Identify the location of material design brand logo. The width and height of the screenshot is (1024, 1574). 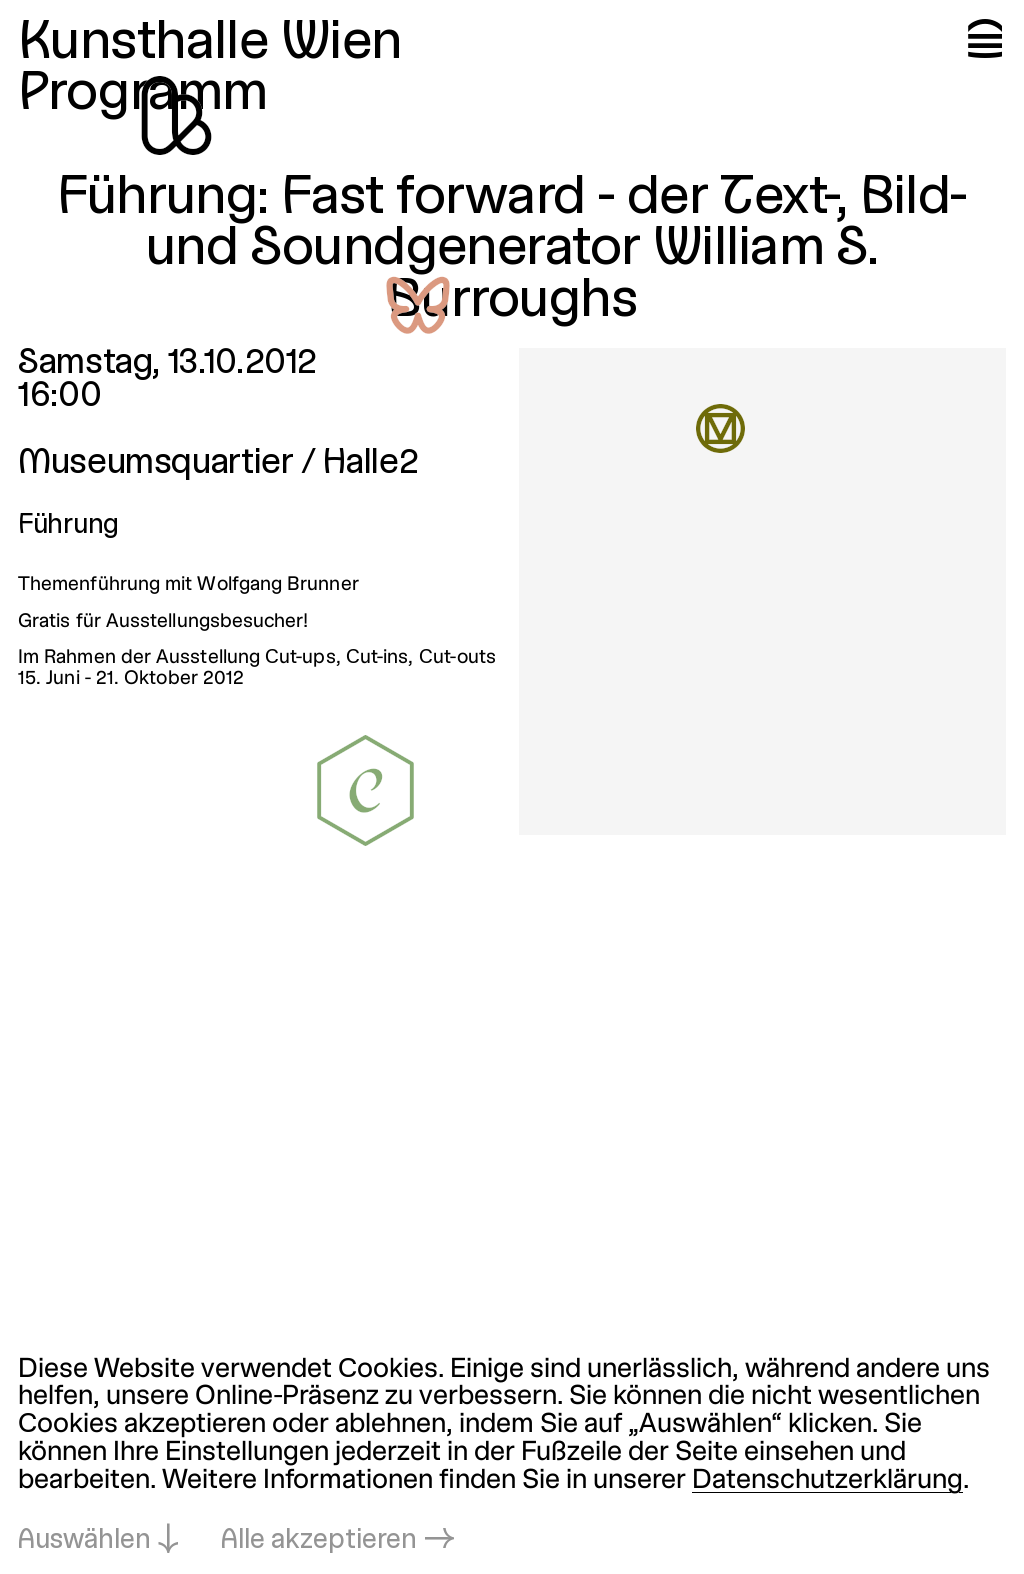
(720, 428).